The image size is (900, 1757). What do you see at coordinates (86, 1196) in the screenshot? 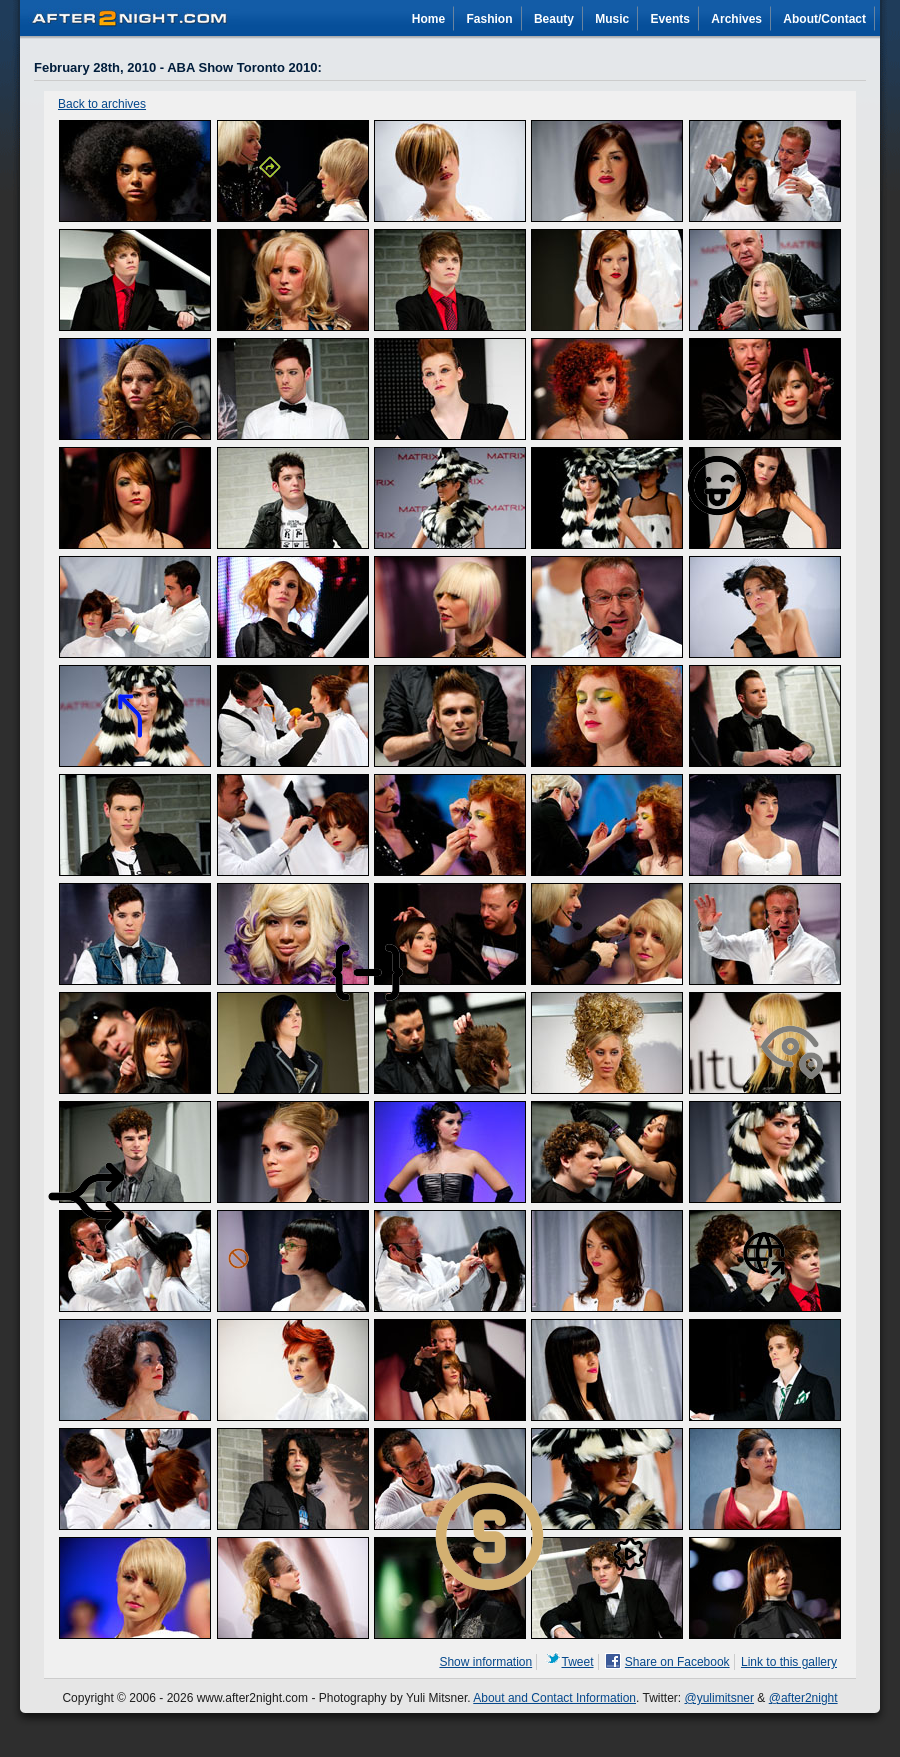
I see `split content into multiple paths` at bounding box center [86, 1196].